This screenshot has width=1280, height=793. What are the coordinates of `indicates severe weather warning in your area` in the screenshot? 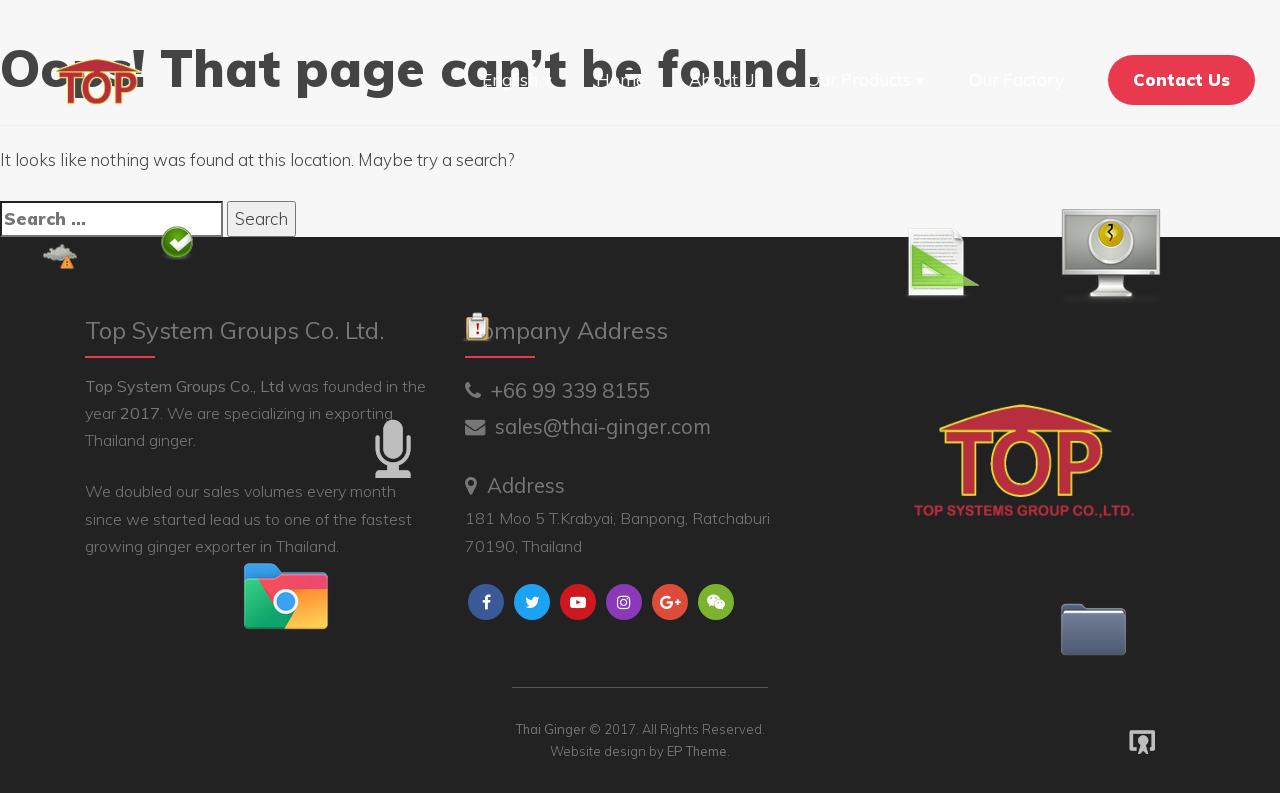 It's located at (60, 255).